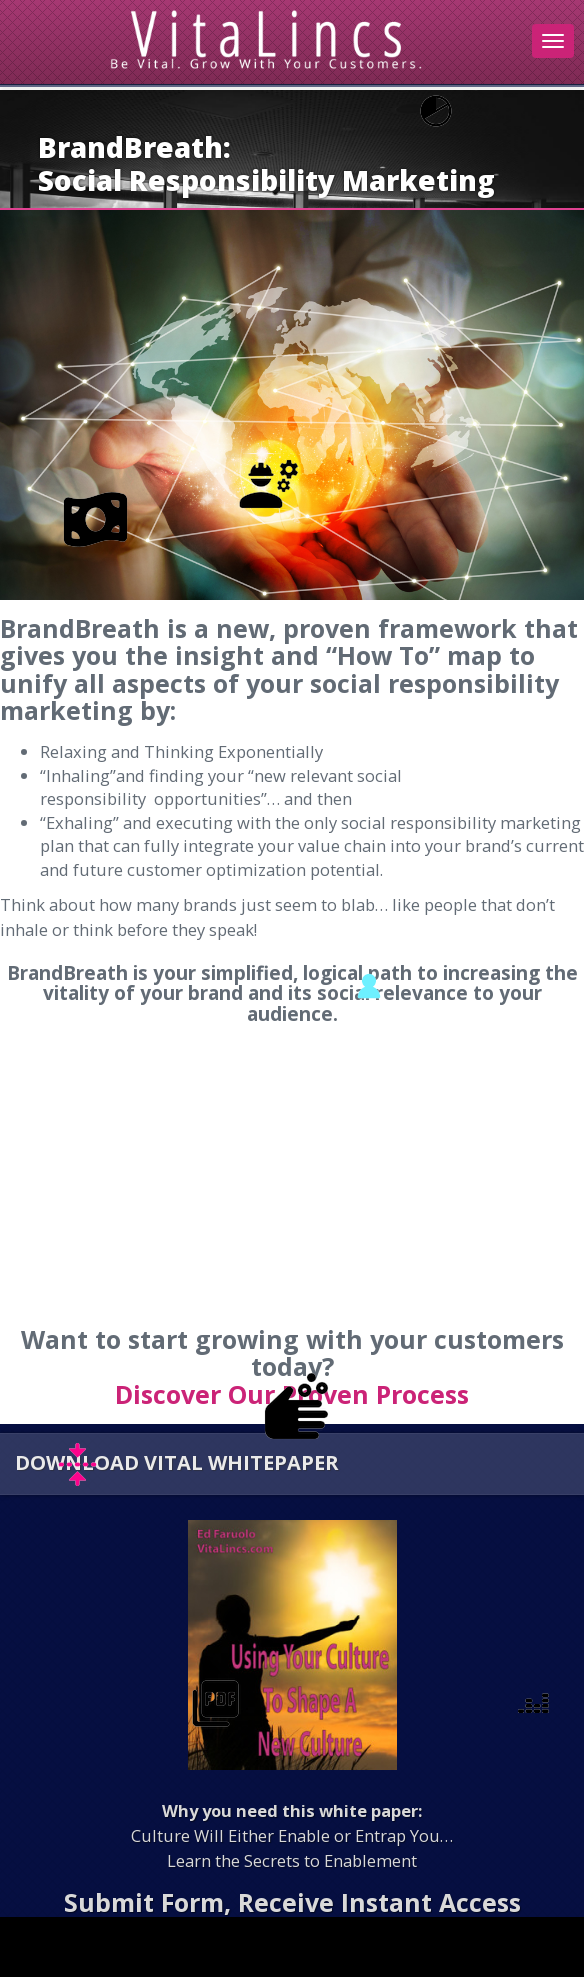  Describe the element at coordinates (298, 1406) in the screenshot. I see `hand washing or hygiene reminder` at that location.